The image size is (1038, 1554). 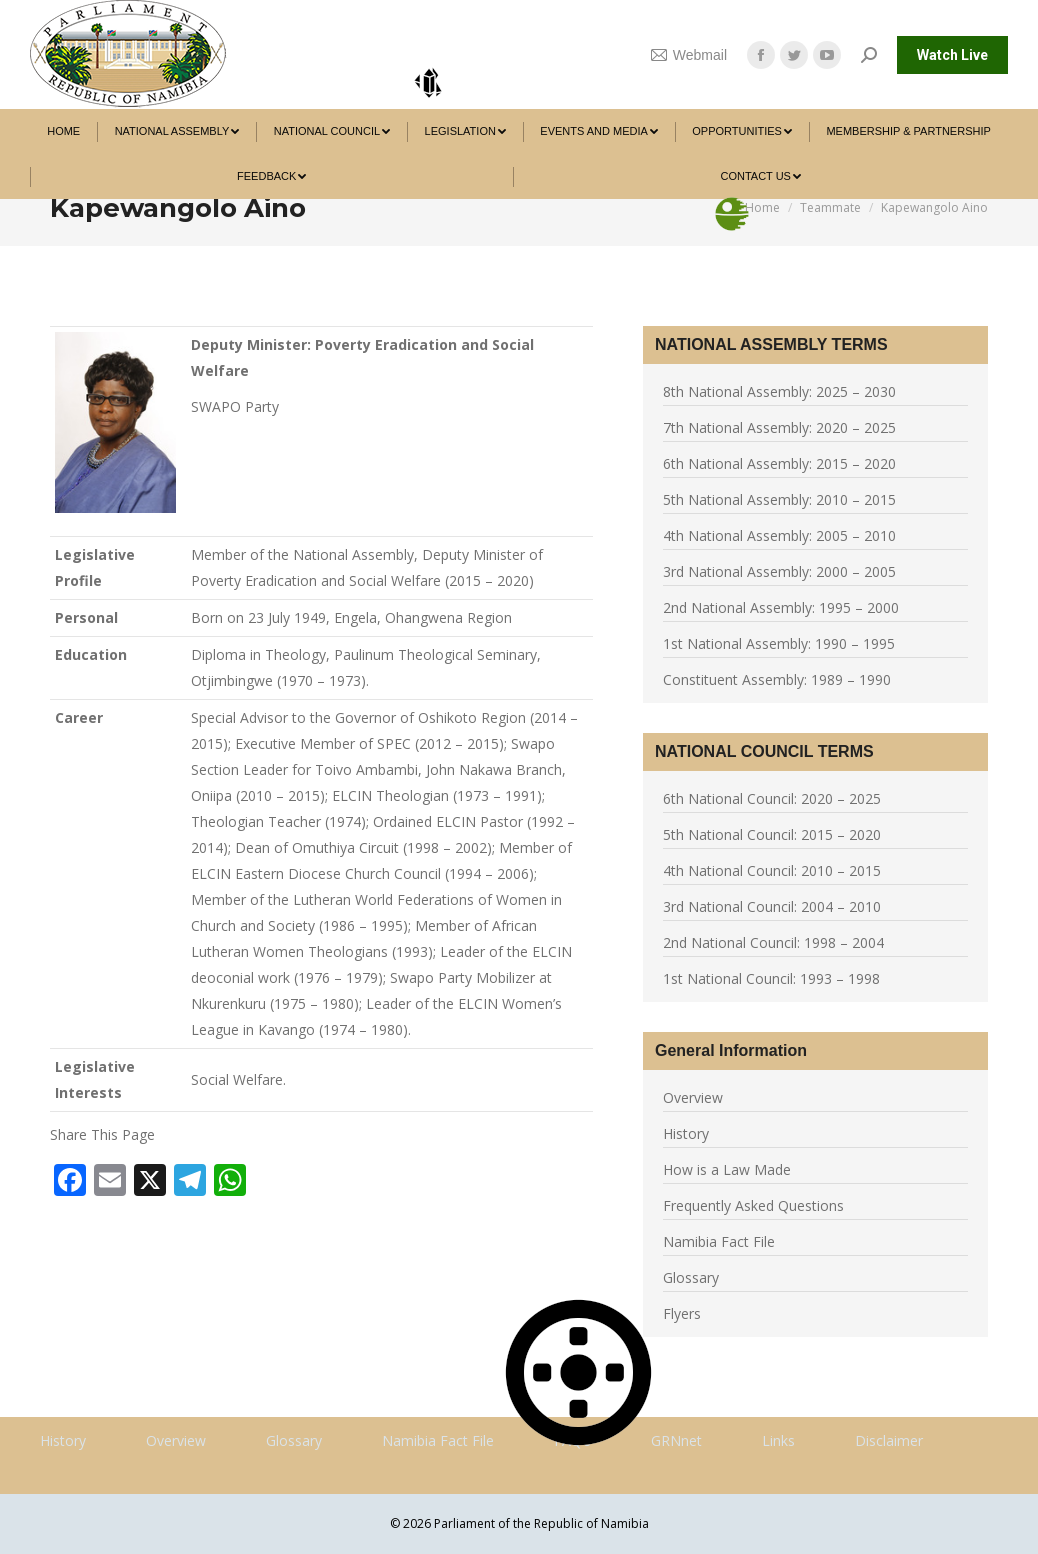 I want to click on Death Star icon from Star Wars franchise, so click(x=732, y=214).